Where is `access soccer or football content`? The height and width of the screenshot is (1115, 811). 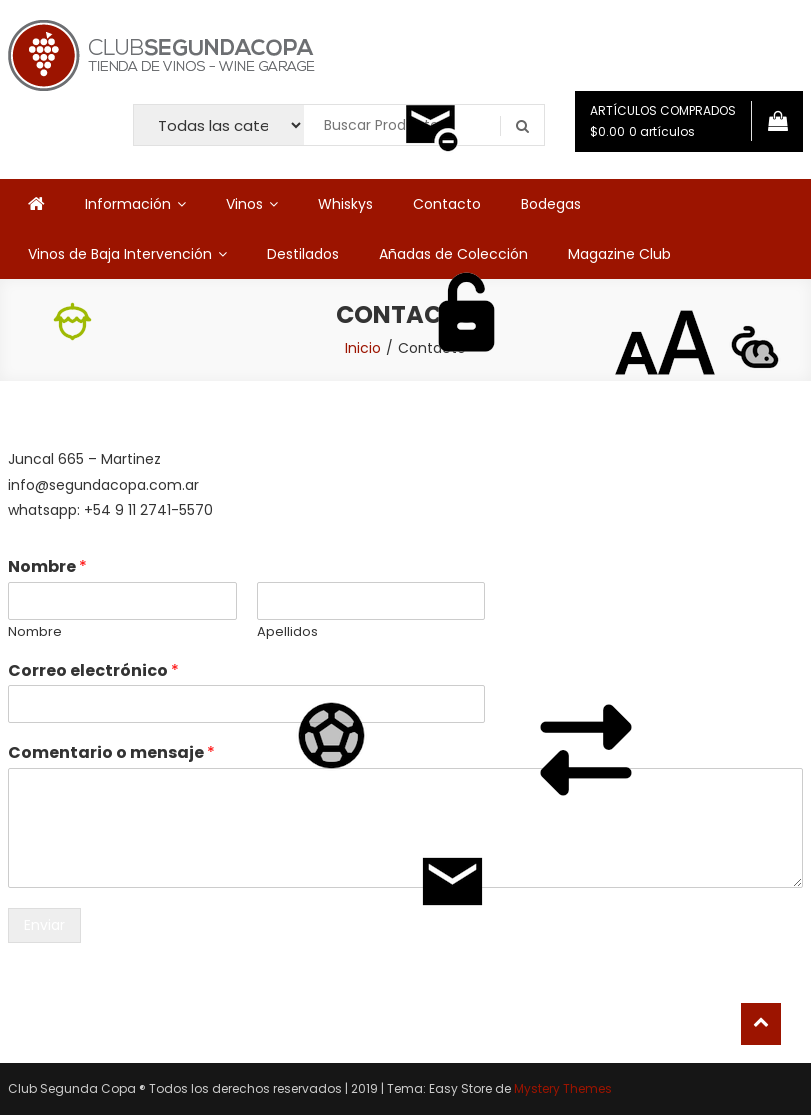 access soccer or football content is located at coordinates (331, 735).